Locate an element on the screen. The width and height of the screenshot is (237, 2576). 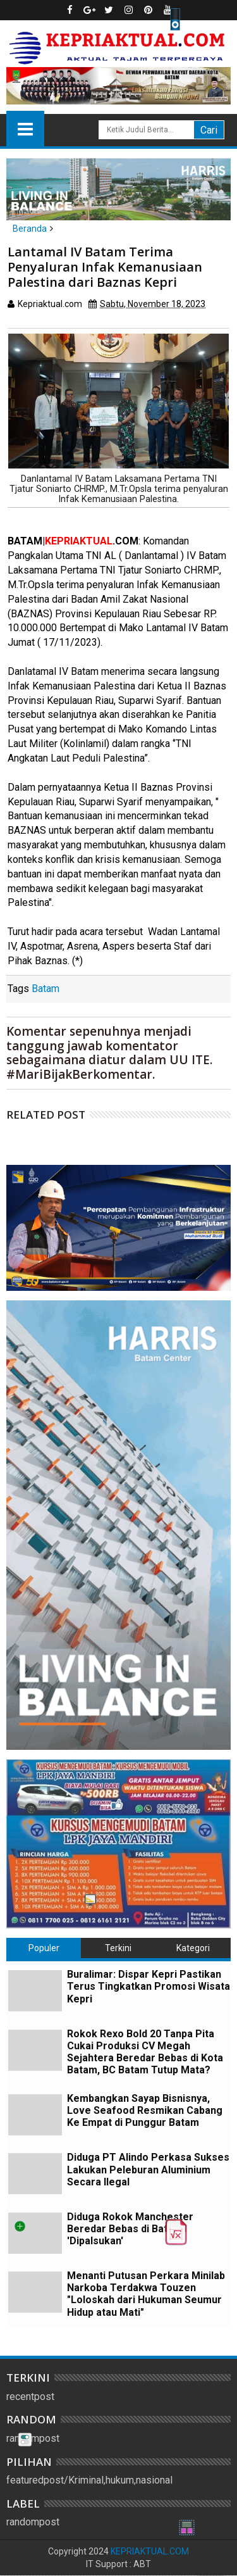
add a new item to a list is located at coordinates (20, 2226).